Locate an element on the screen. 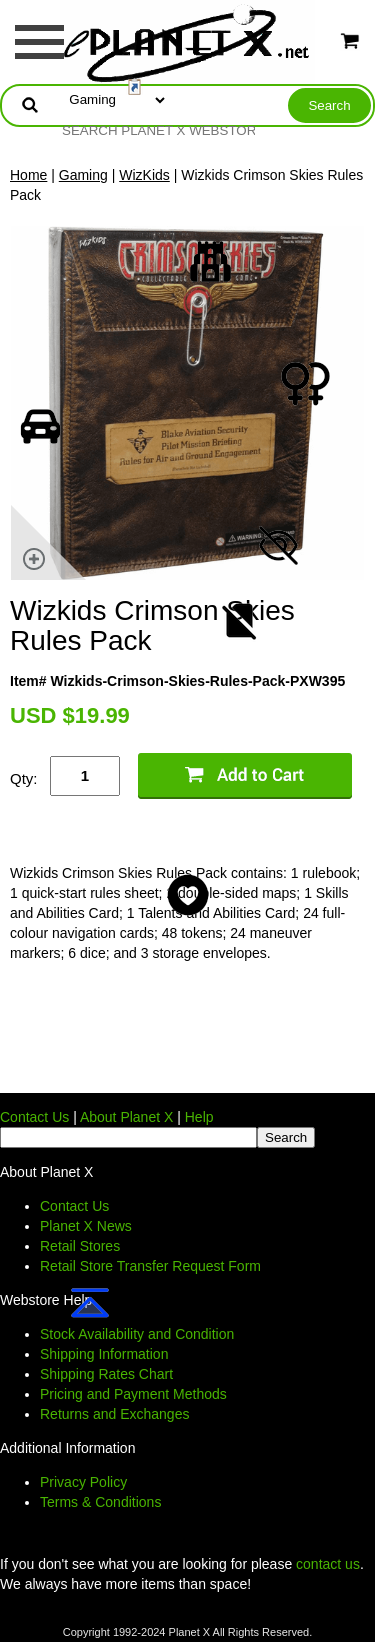 The image size is (375, 1642). no SIM card detected is located at coordinates (239, 620).